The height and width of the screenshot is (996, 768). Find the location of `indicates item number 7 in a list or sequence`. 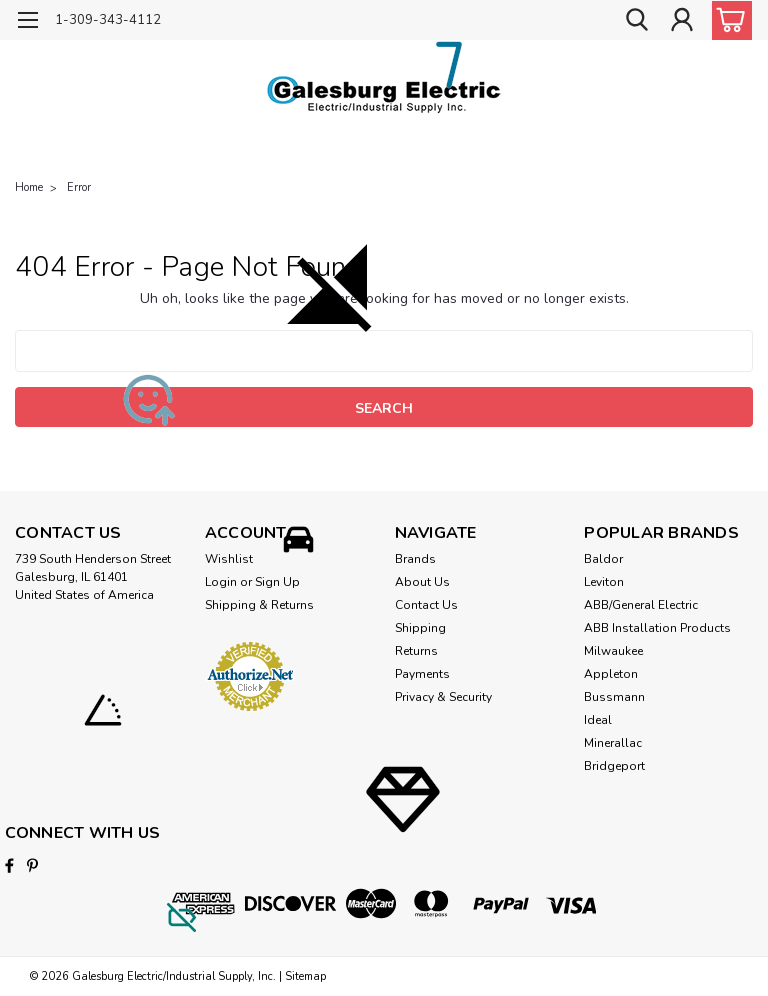

indicates item number 7 in a list or sequence is located at coordinates (449, 65).